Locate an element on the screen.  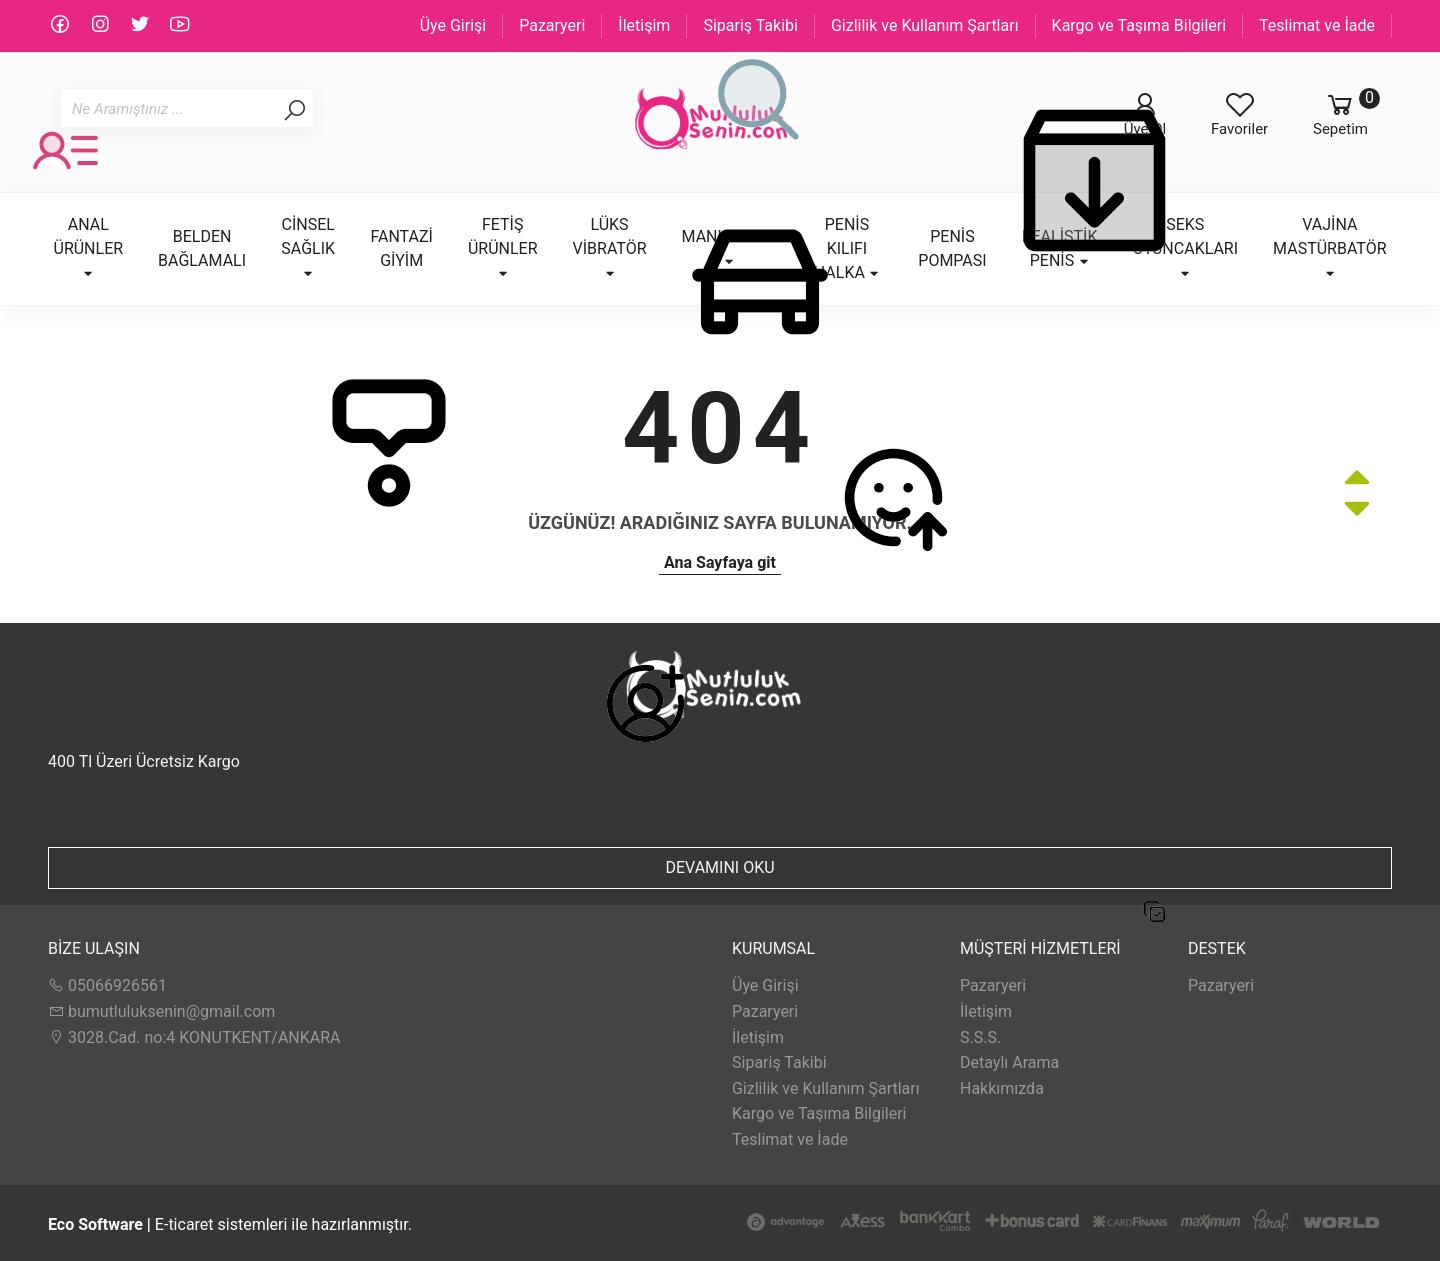
improve mood or increase happiness level is located at coordinates (893, 497).